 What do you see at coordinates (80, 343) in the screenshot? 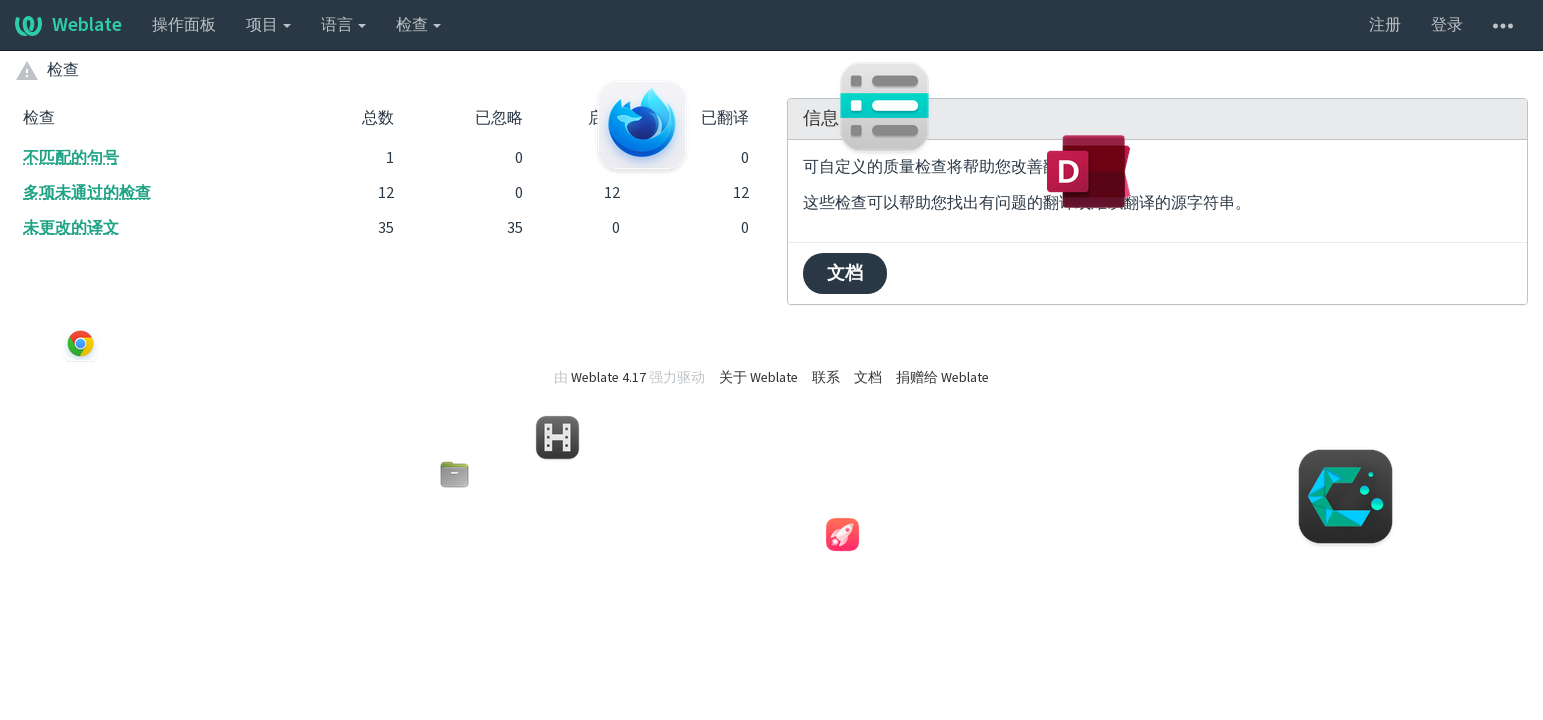
I see `open google chrome browser` at bounding box center [80, 343].